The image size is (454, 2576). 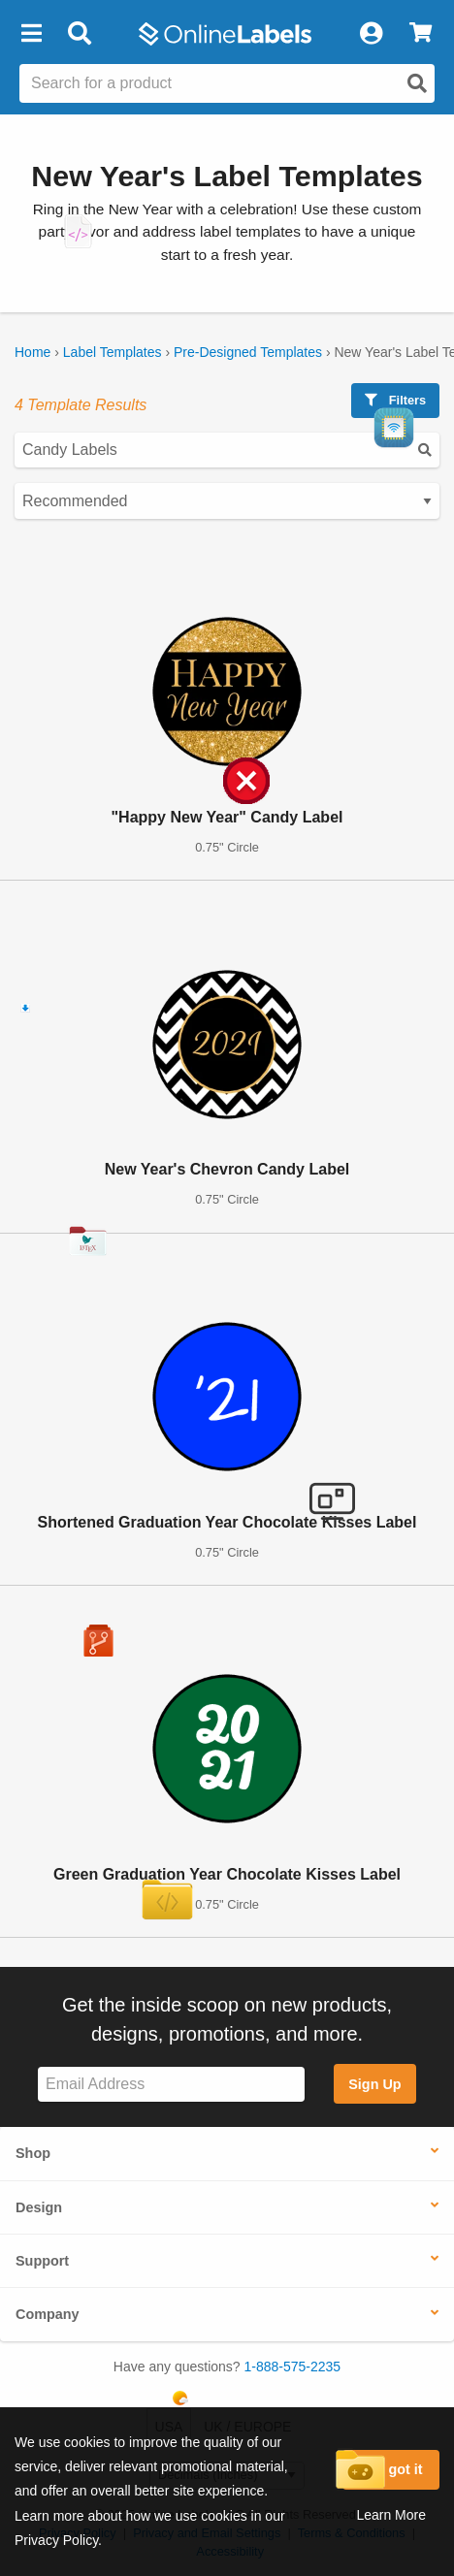 I want to click on indicates a OneDrive sync error, so click(x=246, y=781).